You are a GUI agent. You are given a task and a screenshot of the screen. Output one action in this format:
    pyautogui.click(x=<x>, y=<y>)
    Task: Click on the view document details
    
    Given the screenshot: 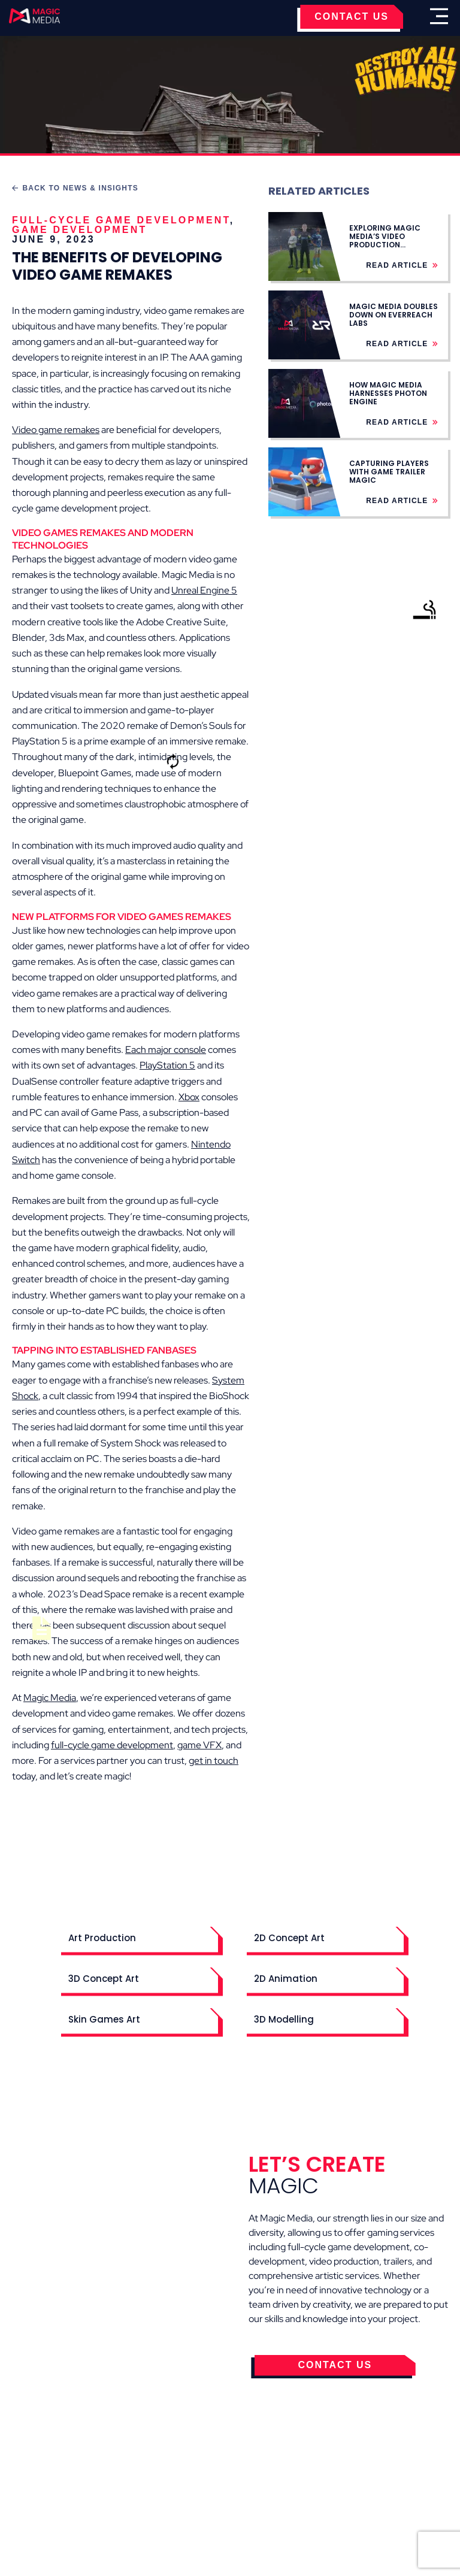 What is the action you would take?
    pyautogui.click(x=41, y=1628)
    